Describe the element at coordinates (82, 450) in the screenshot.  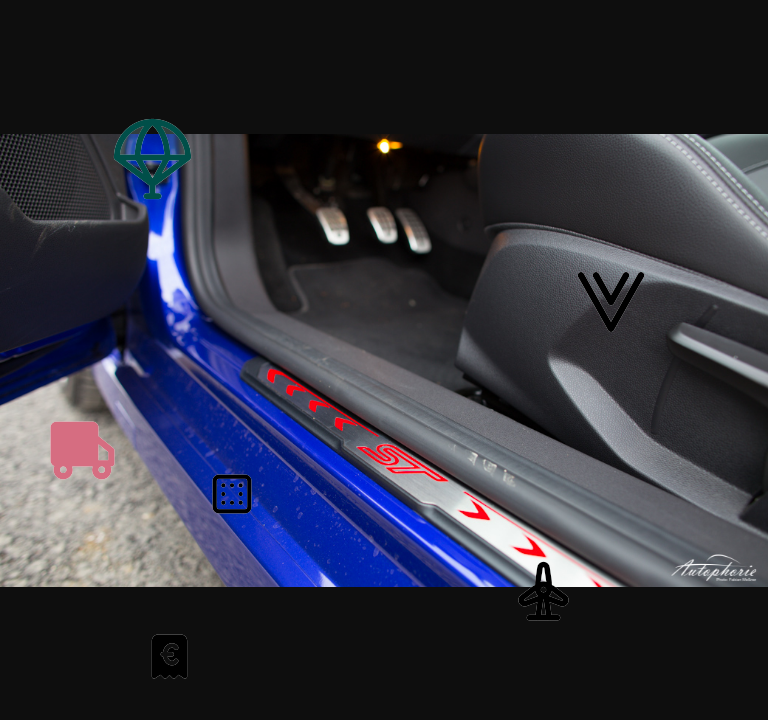
I see `access delivery or shipping options` at that location.